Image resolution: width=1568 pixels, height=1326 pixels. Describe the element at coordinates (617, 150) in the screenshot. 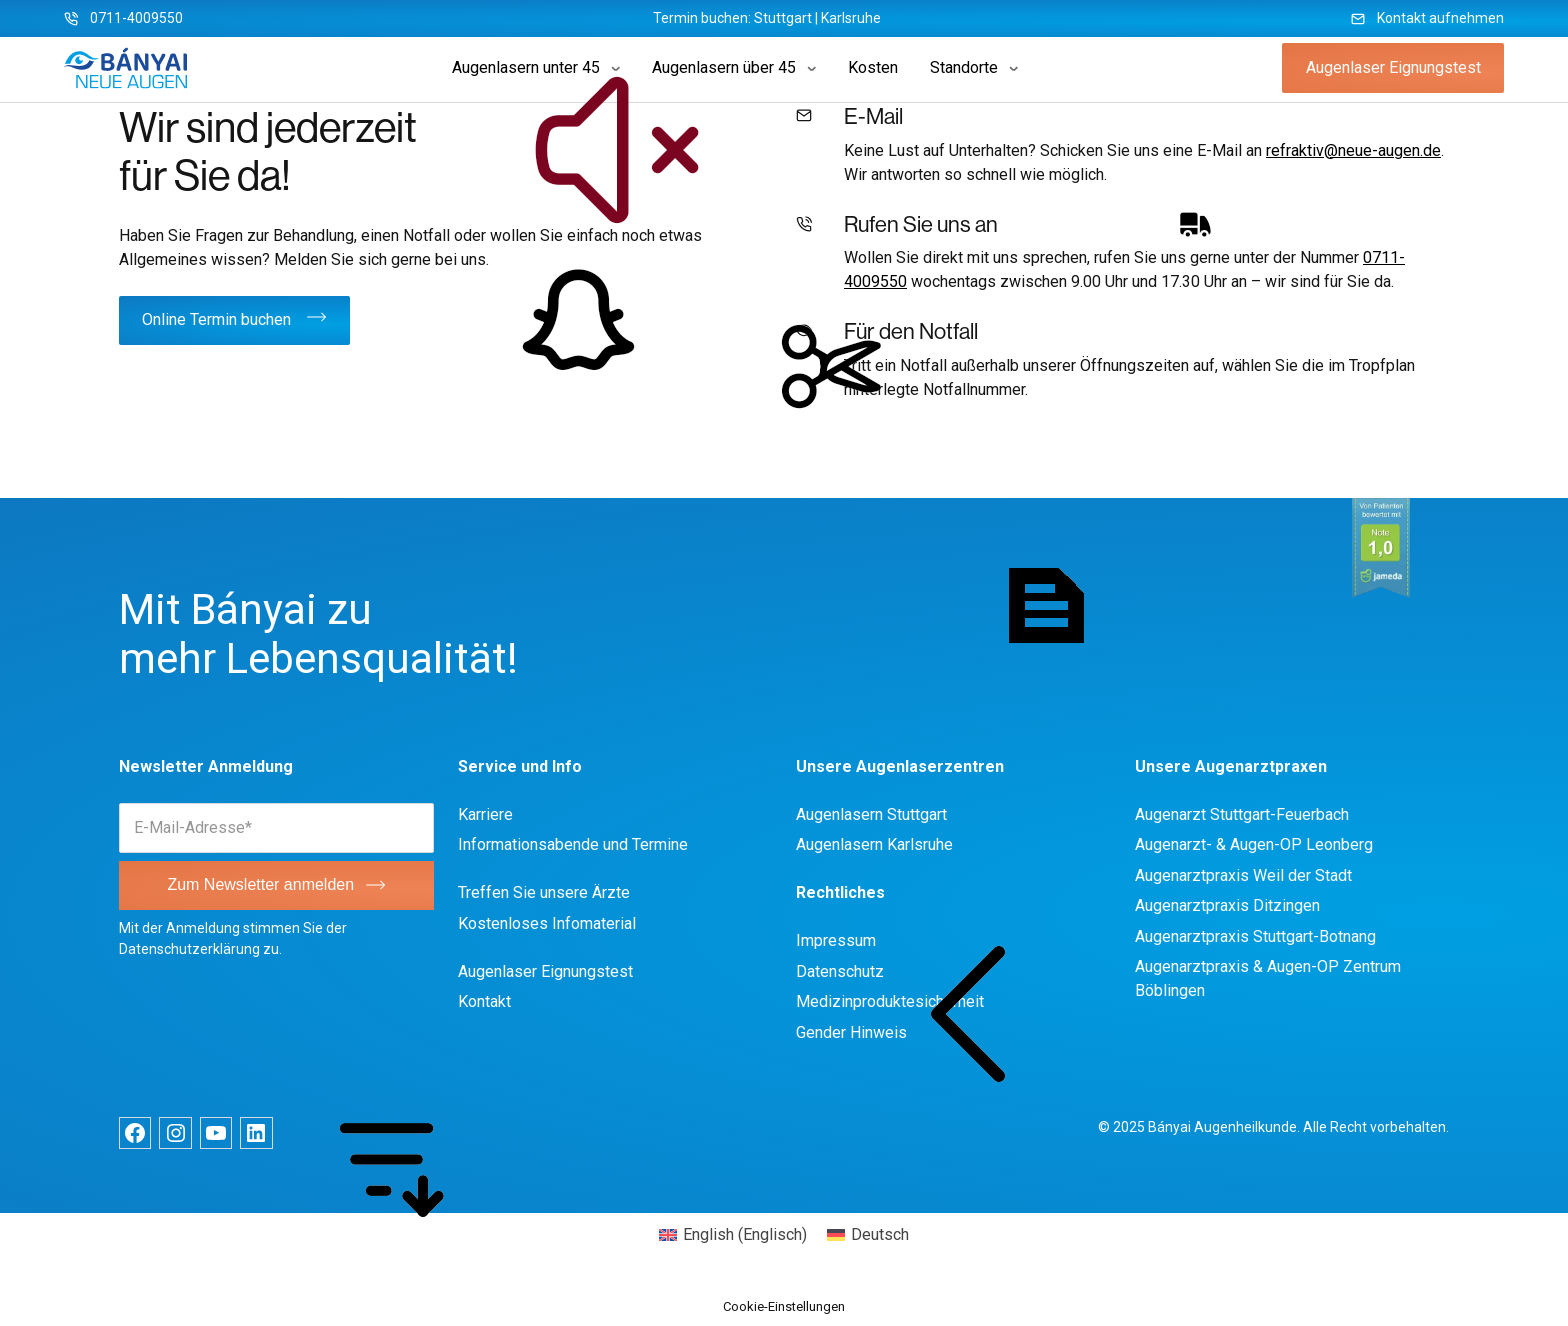

I see `mute audio or sound` at that location.